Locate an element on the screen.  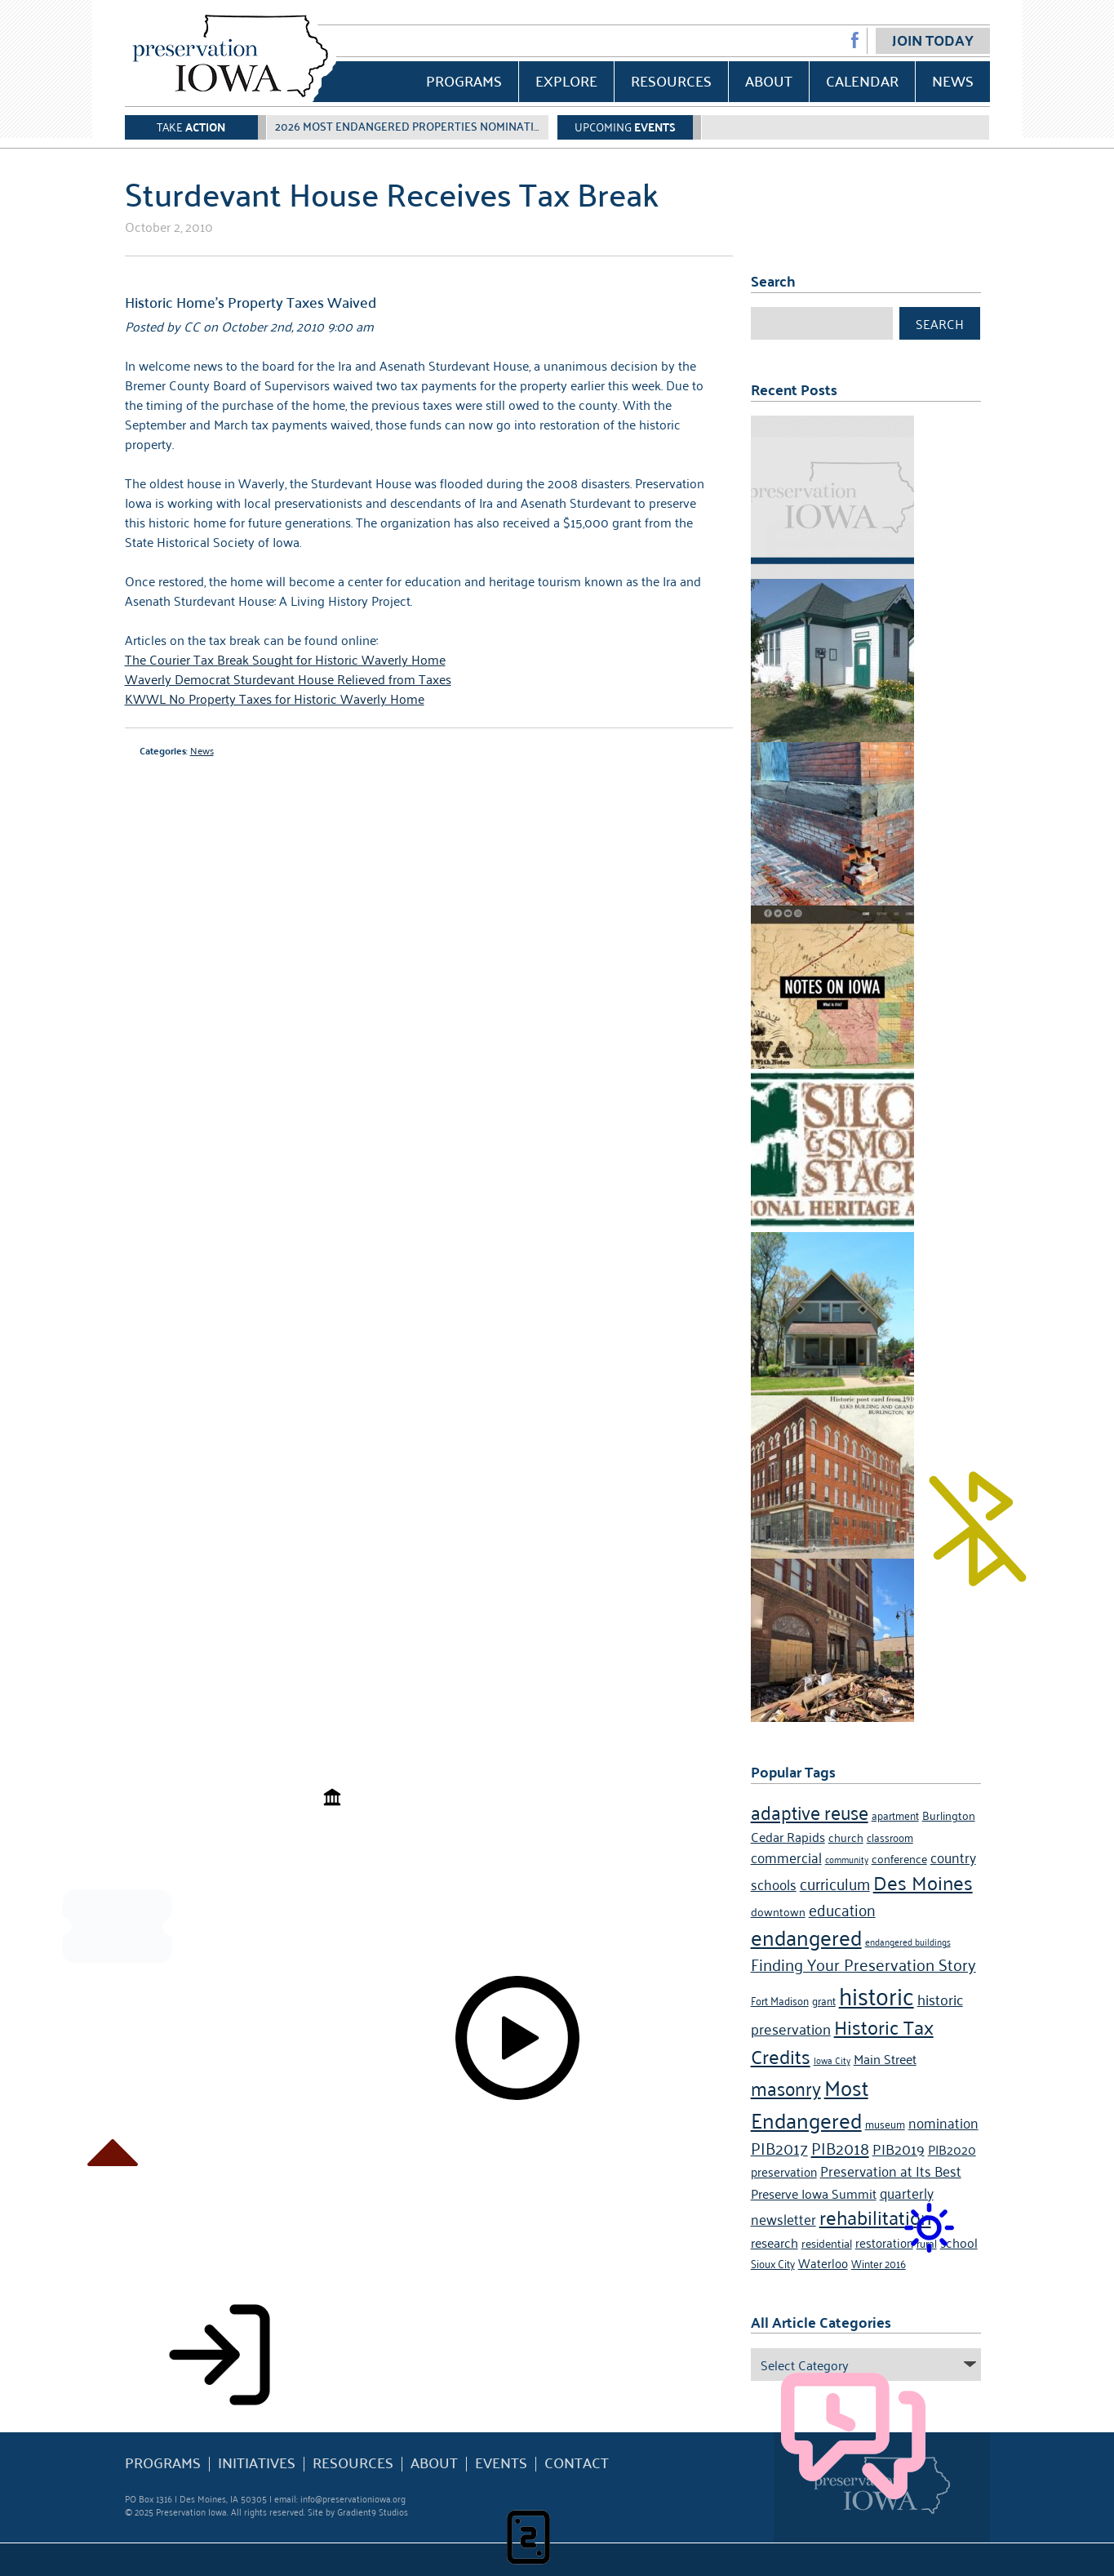
expand a collapsed section is located at coordinates (113, 2152).